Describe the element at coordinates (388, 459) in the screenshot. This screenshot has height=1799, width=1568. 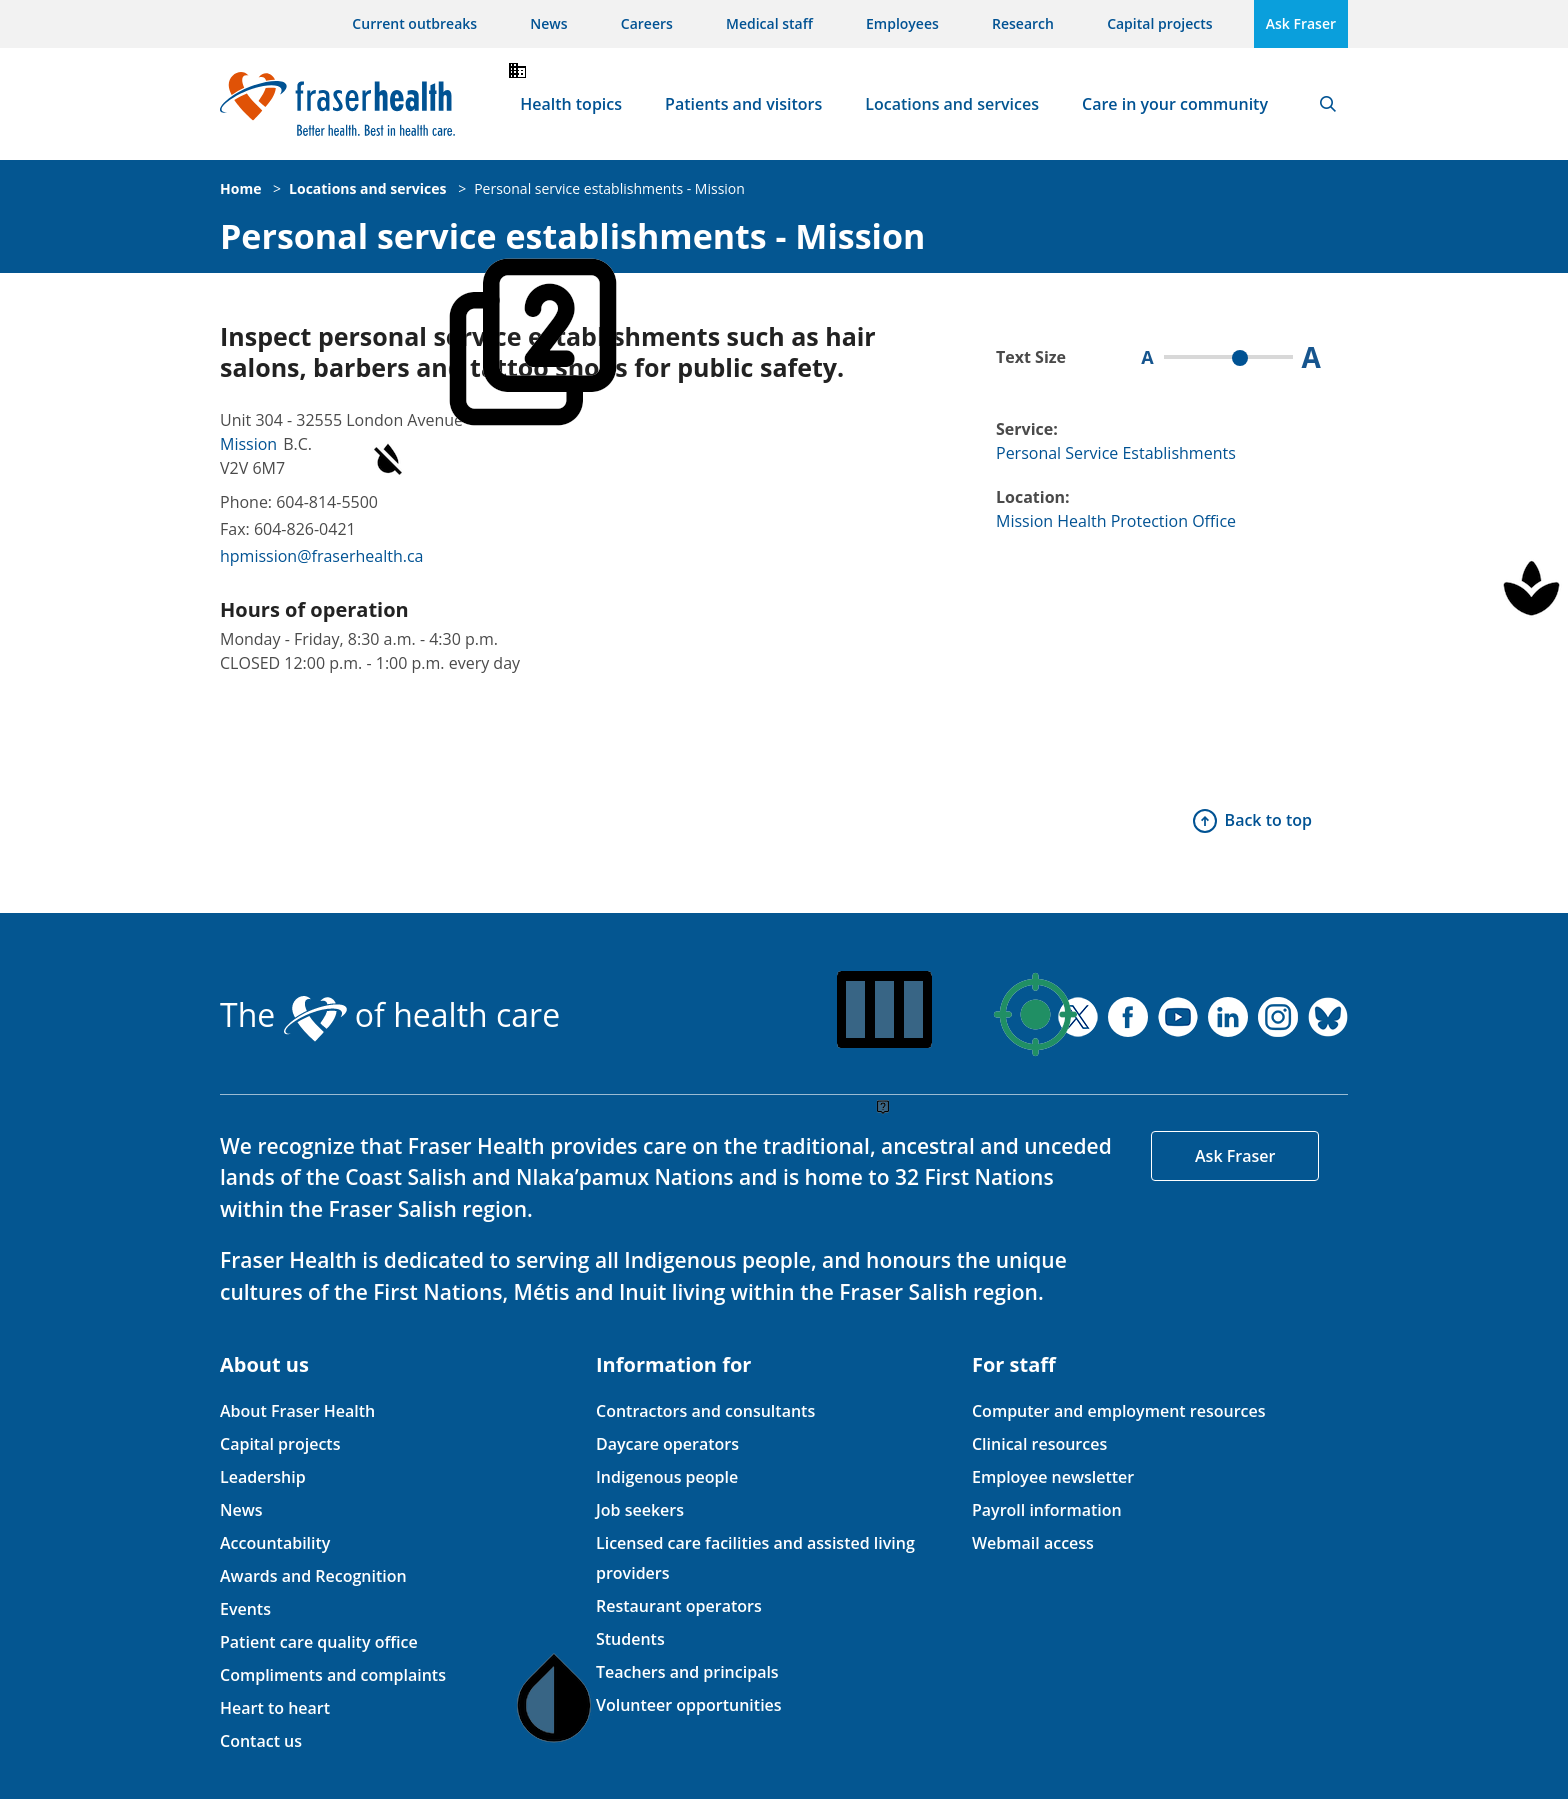
I see `reset or clear color formatting` at that location.